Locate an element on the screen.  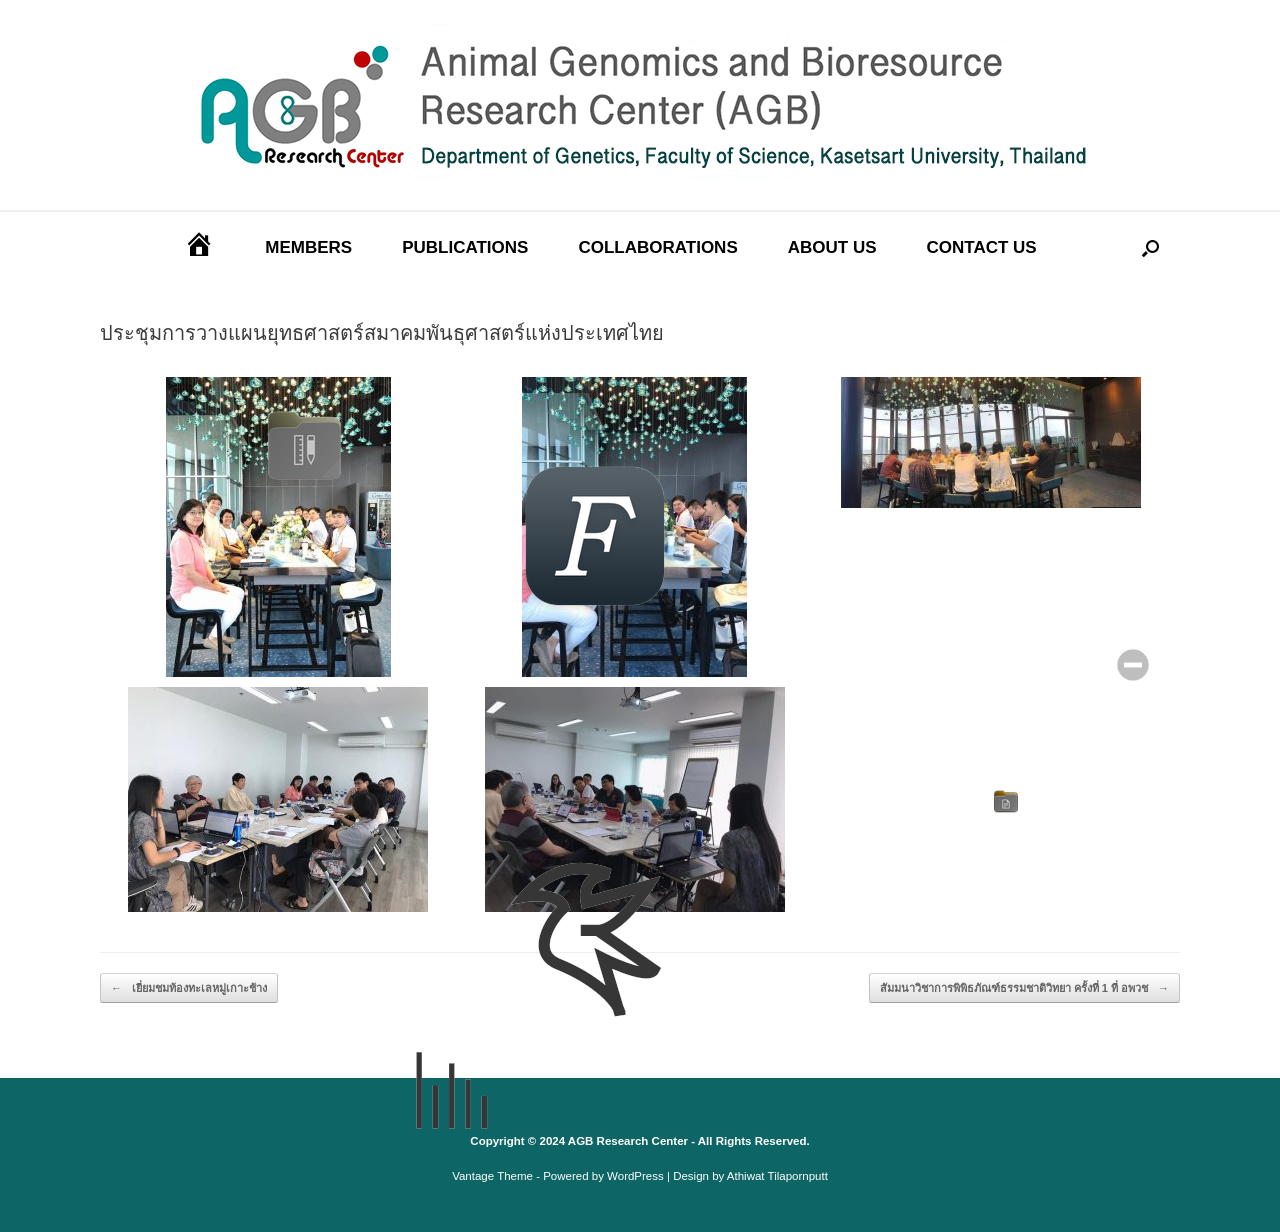
access your templates folder is located at coordinates (304, 445).